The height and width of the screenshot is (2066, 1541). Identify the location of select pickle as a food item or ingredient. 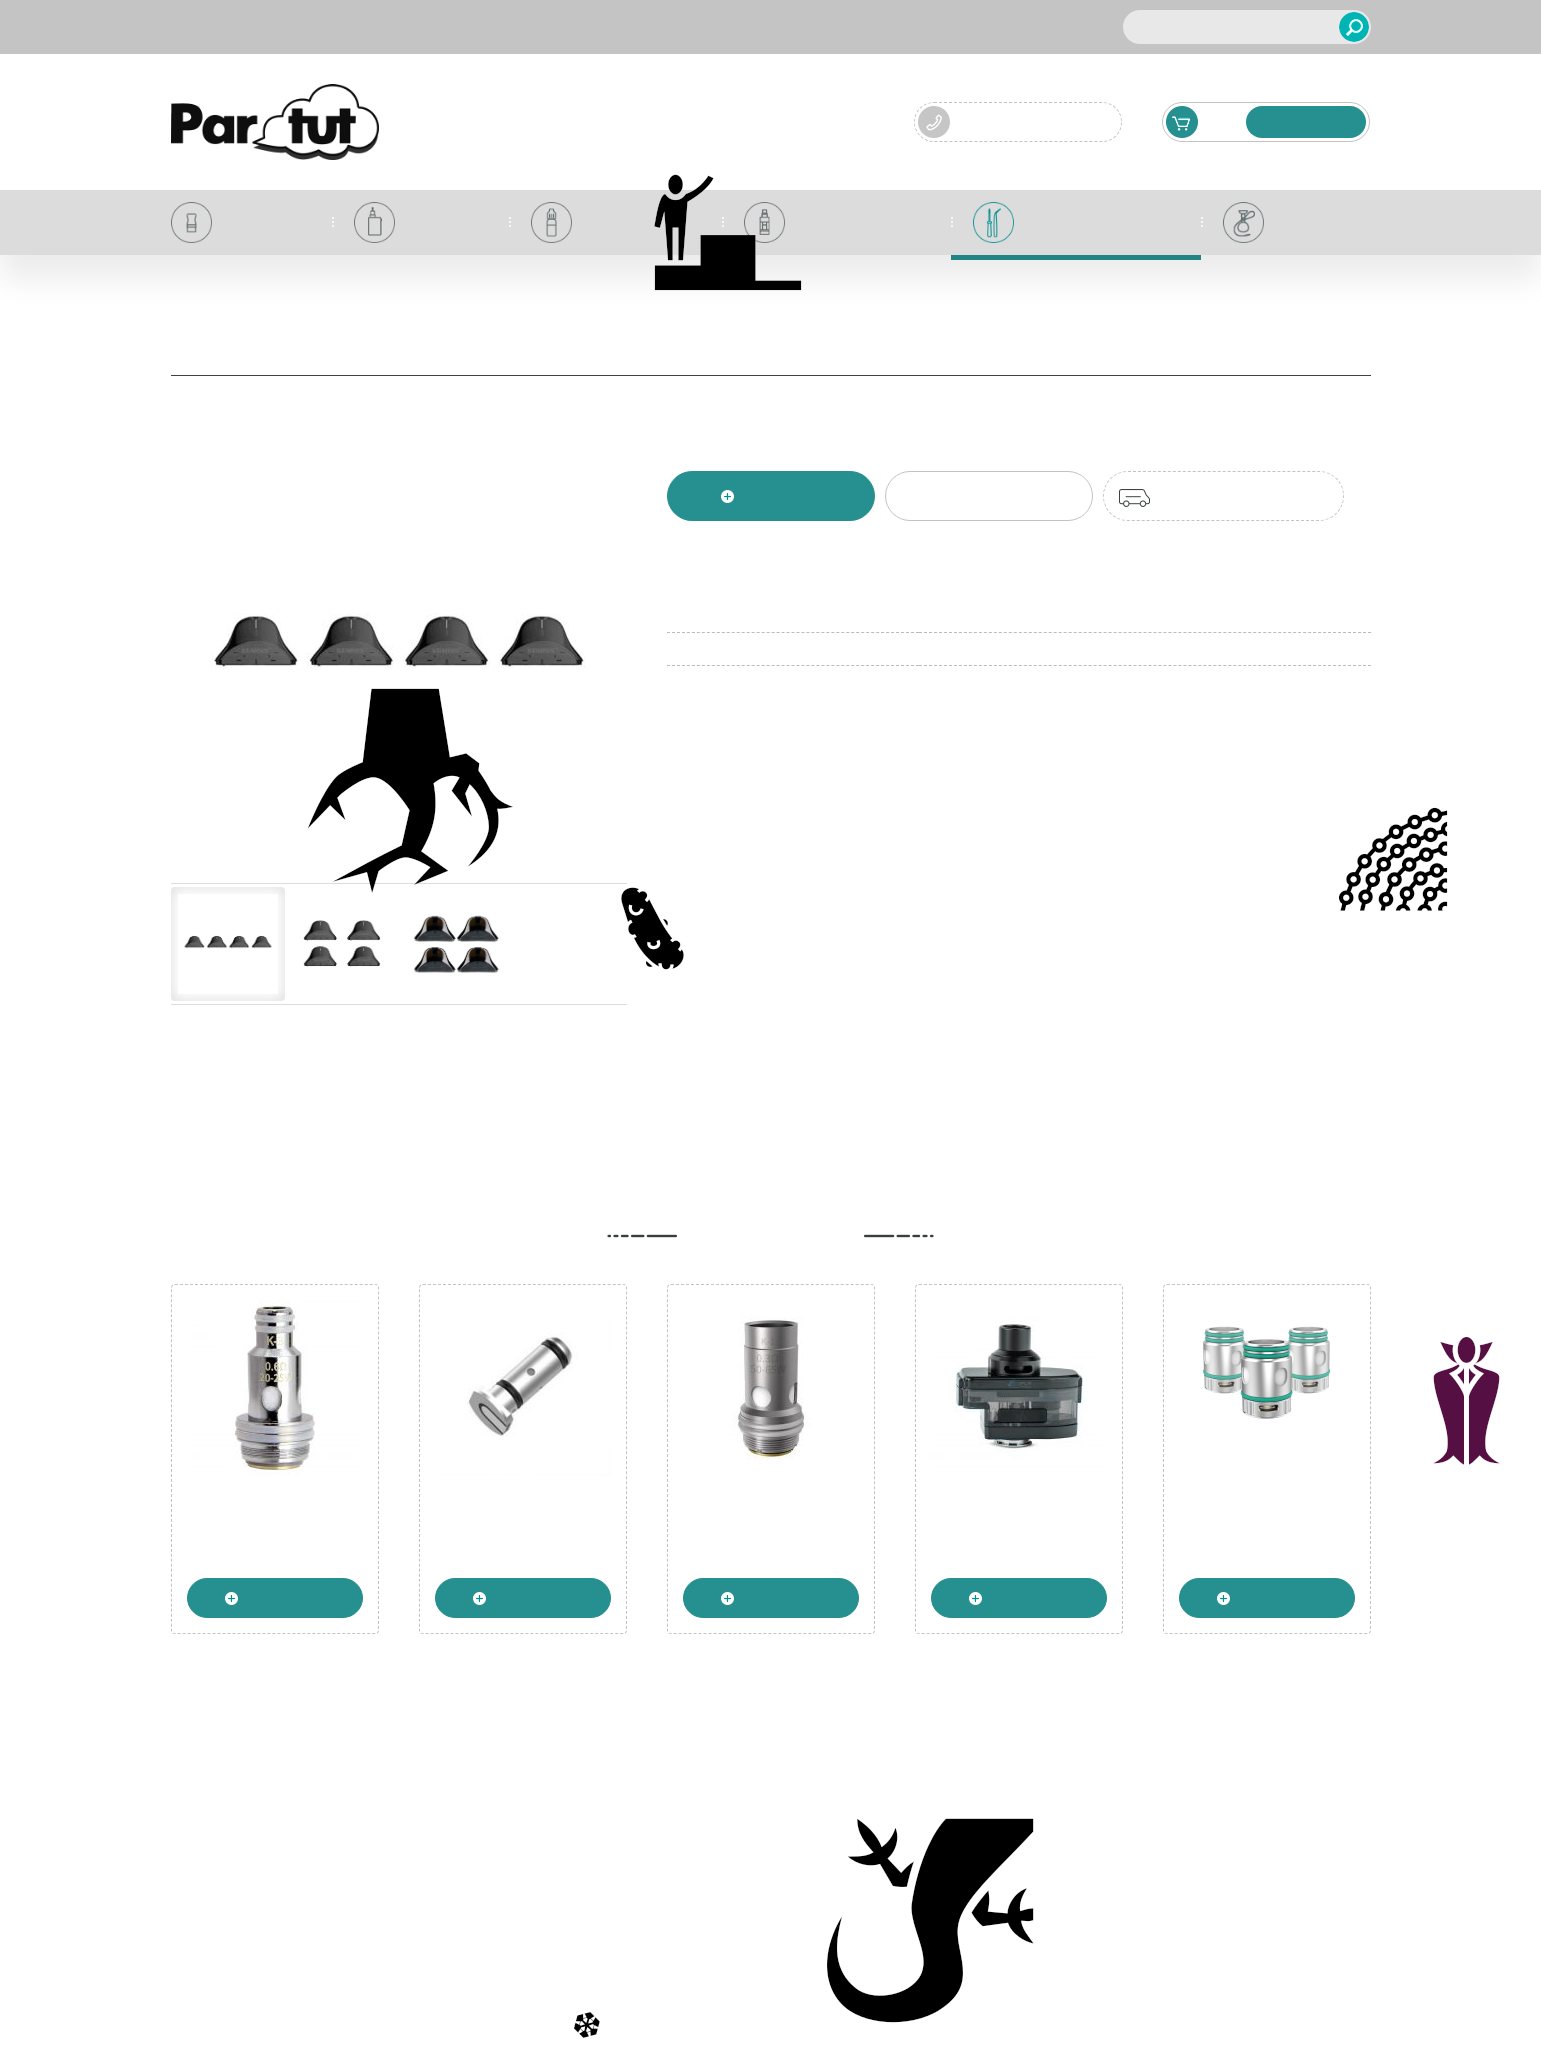
(652, 928).